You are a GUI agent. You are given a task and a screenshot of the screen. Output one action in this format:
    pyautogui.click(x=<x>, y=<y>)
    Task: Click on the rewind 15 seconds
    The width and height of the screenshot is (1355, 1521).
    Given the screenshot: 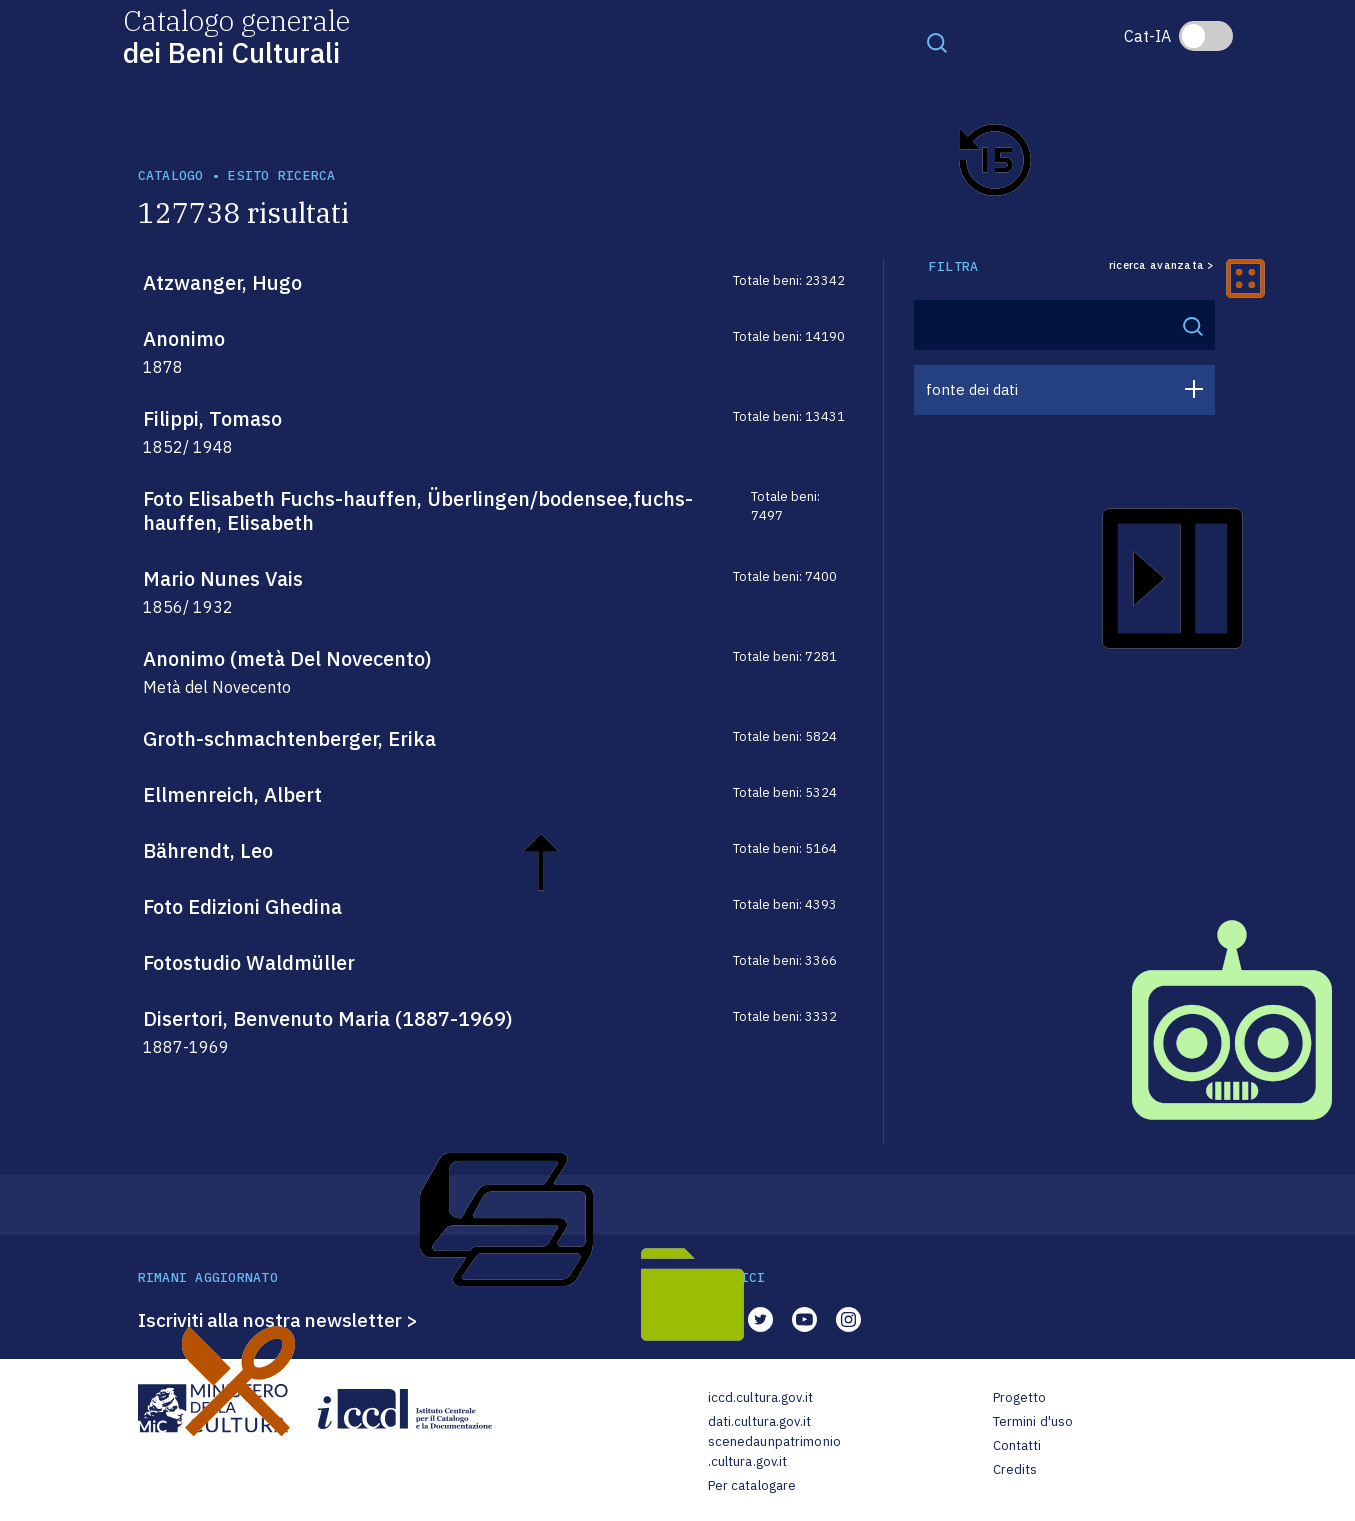 What is the action you would take?
    pyautogui.click(x=995, y=160)
    